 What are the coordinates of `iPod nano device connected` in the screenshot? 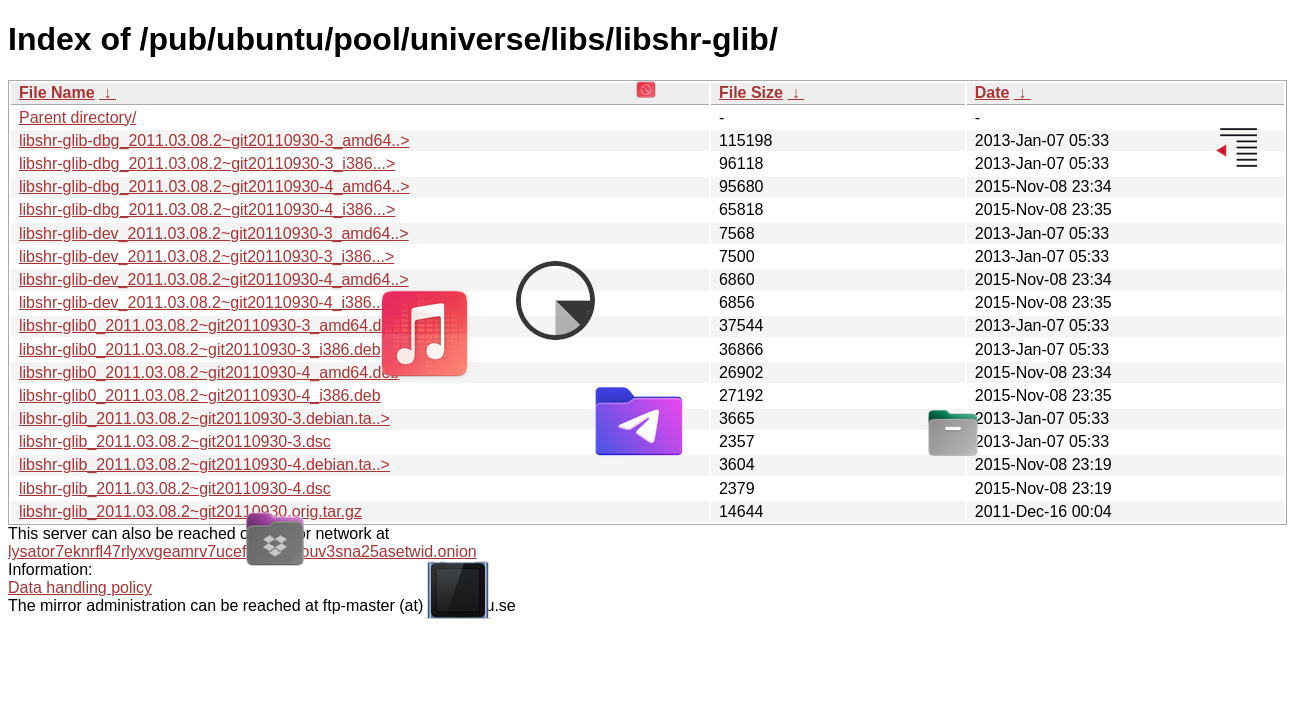 It's located at (458, 590).